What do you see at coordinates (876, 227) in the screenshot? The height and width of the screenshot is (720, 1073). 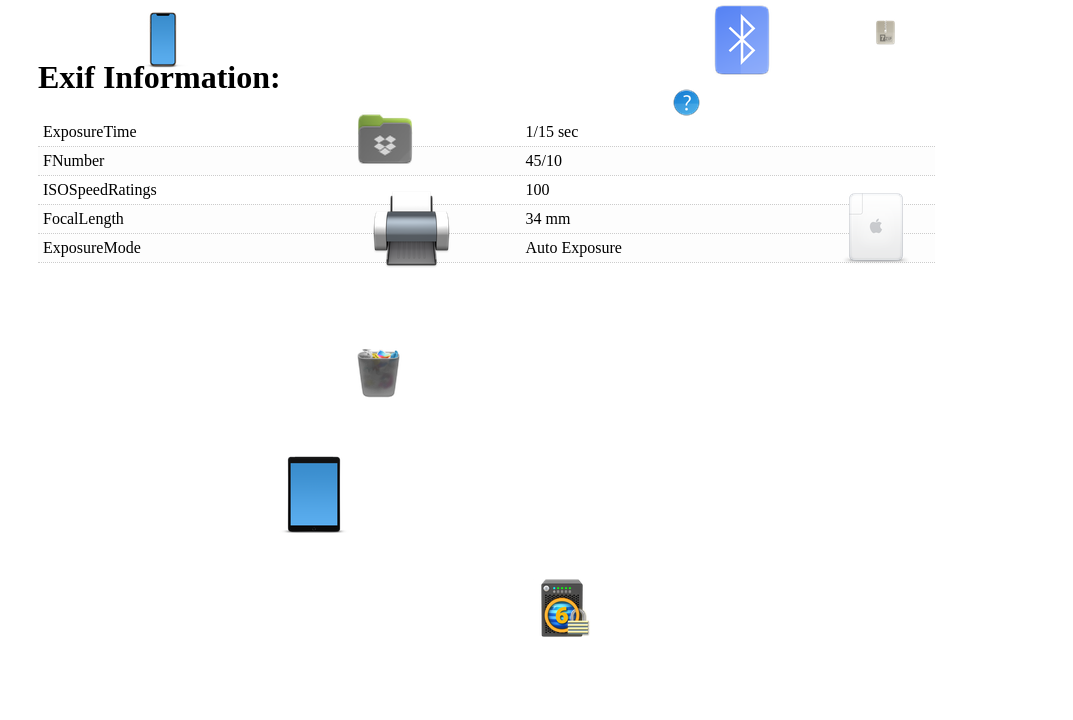 I see `access AirPort Express network settings` at bounding box center [876, 227].